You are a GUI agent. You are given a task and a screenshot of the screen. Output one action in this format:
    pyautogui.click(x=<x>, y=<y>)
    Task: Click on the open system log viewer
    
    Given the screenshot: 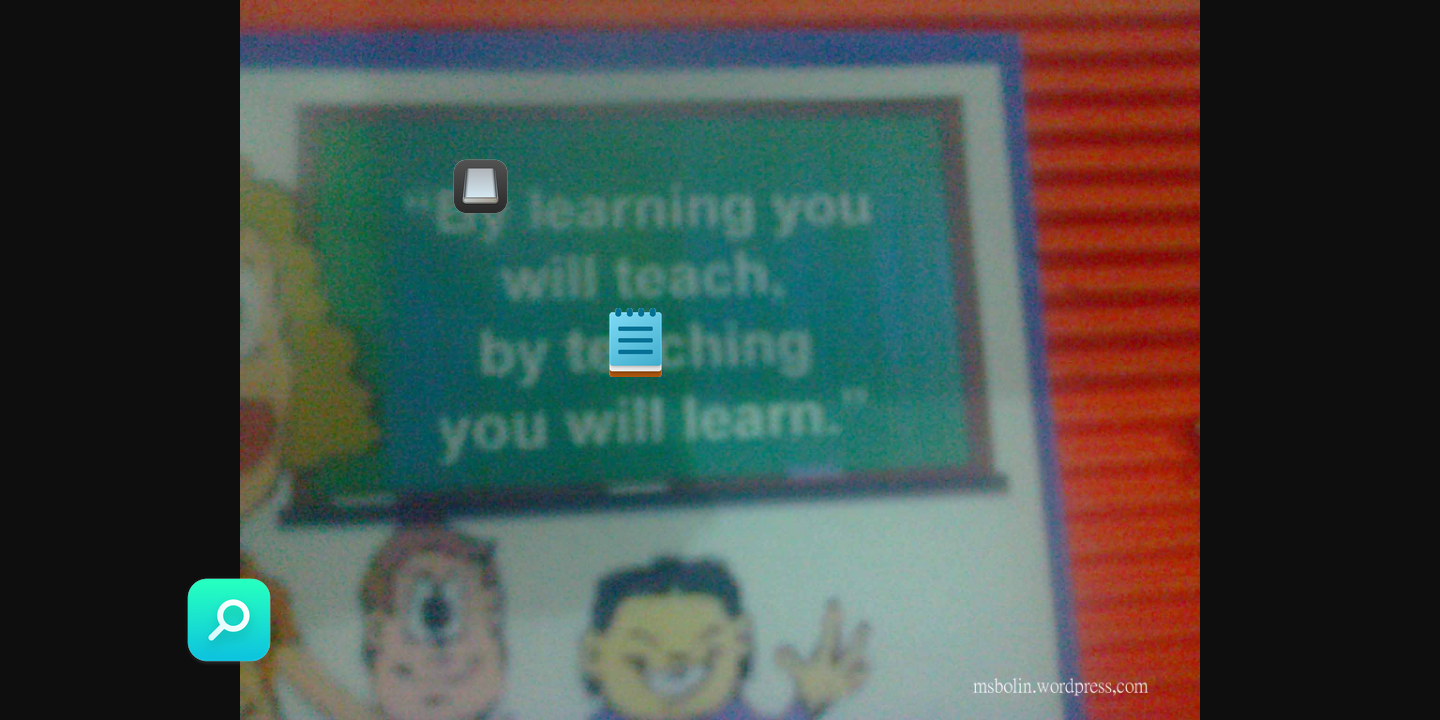 What is the action you would take?
    pyautogui.click(x=229, y=620)
    